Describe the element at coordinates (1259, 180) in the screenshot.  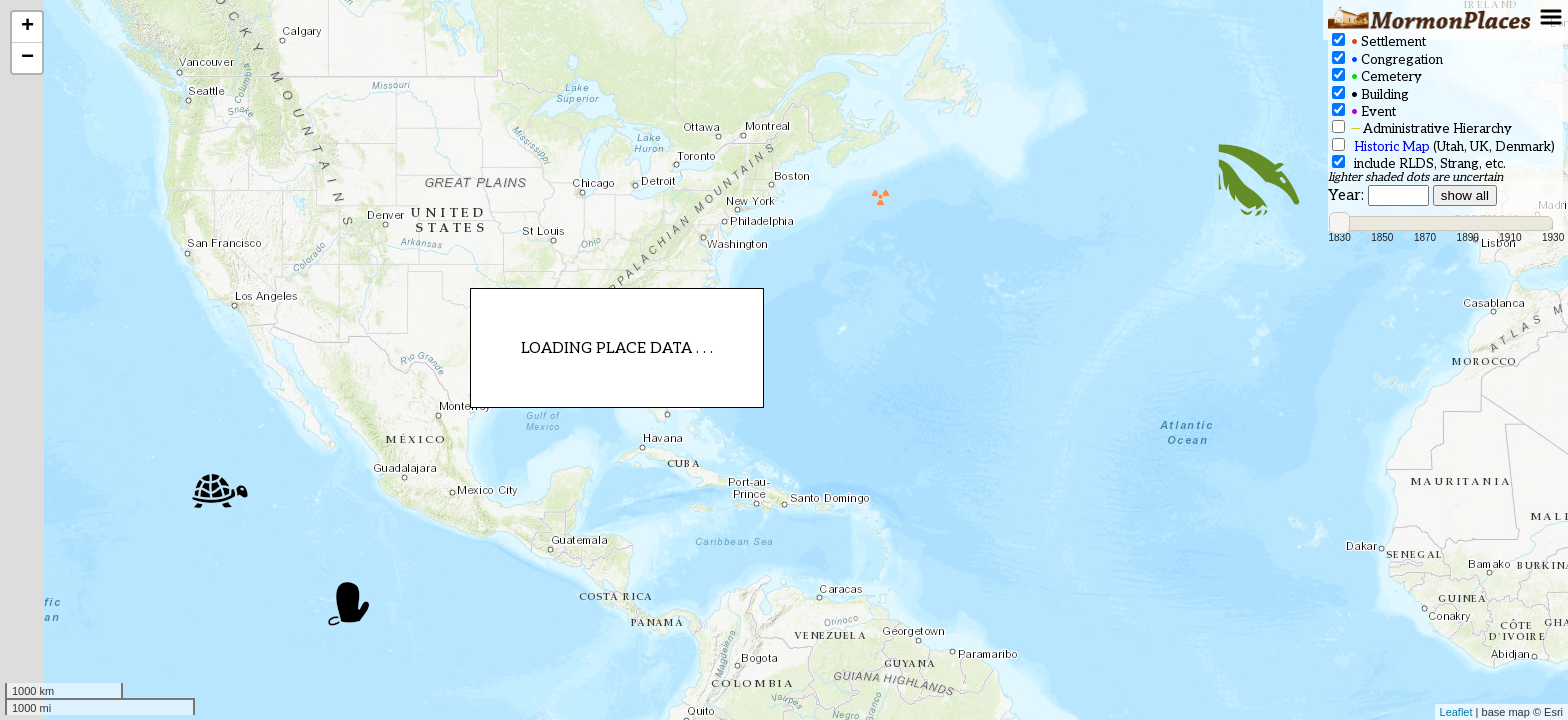
I see `anteater character or avatar icon` at that location.